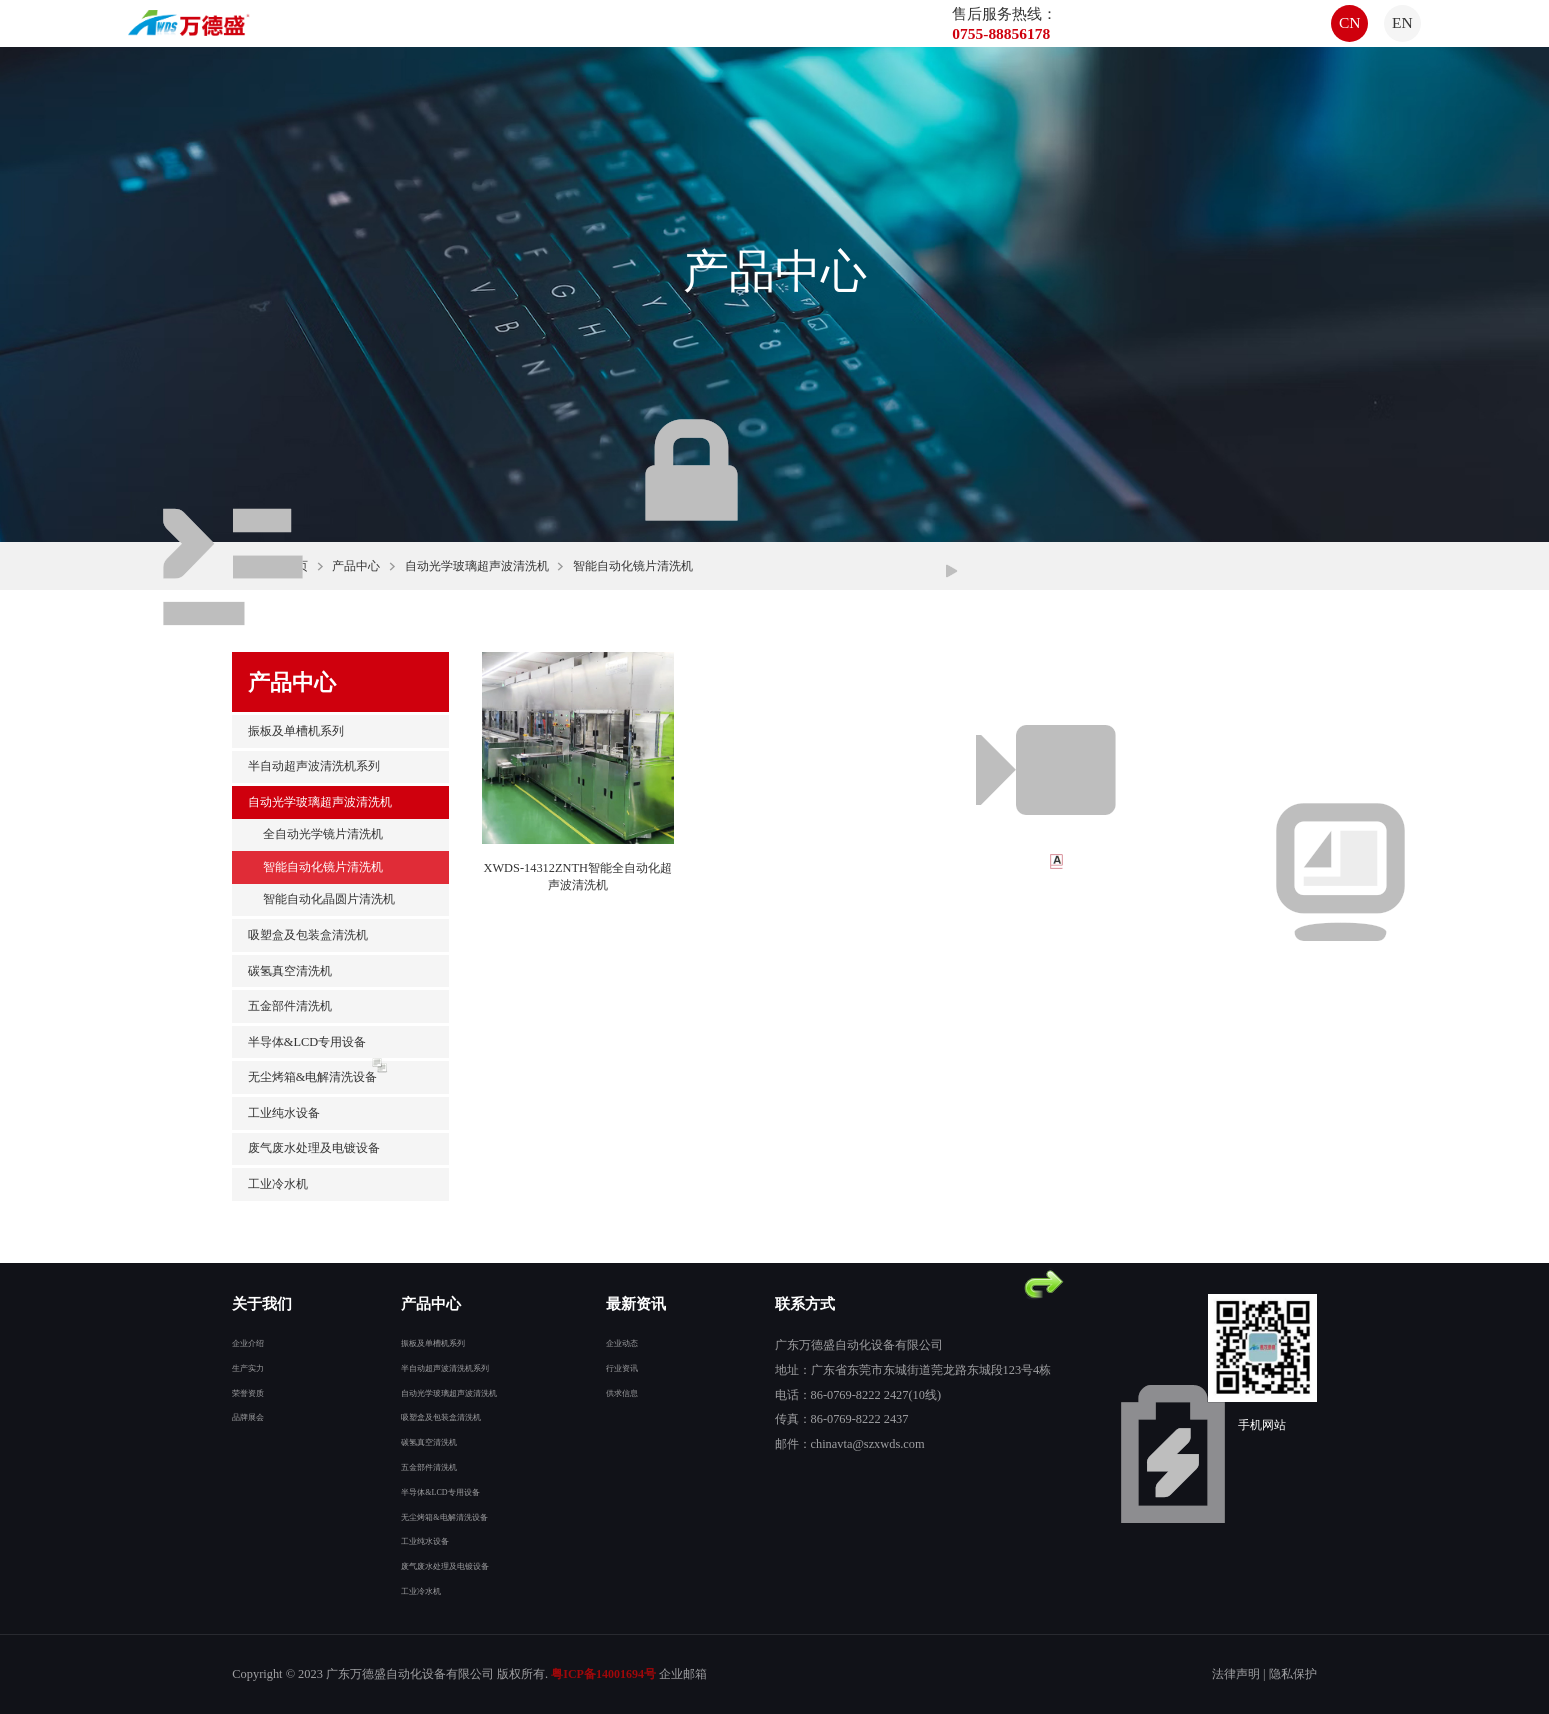 This screenshot has width=1549, height=1714. Describe the element at coordinates (1056, 861) in the screenshot. I see `open the dictionary app` at that location.